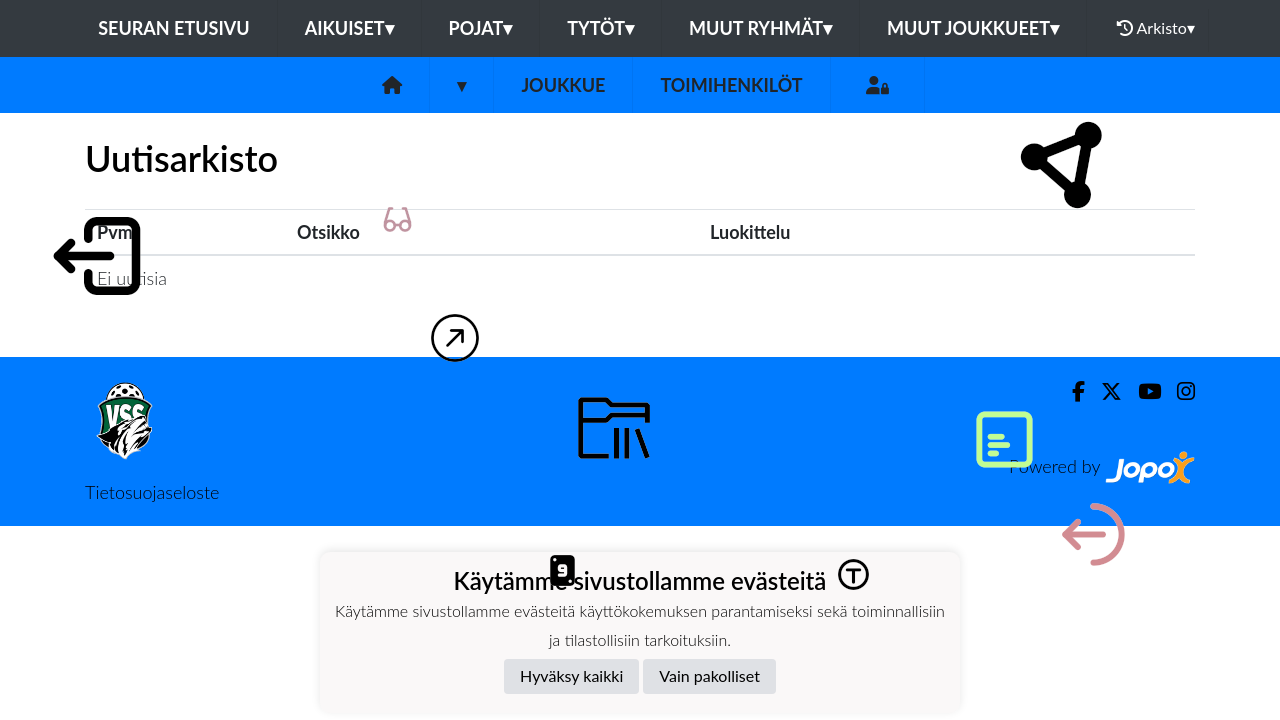  I want to click on visit thingiverse for 3D printable models, so click(853, 574).